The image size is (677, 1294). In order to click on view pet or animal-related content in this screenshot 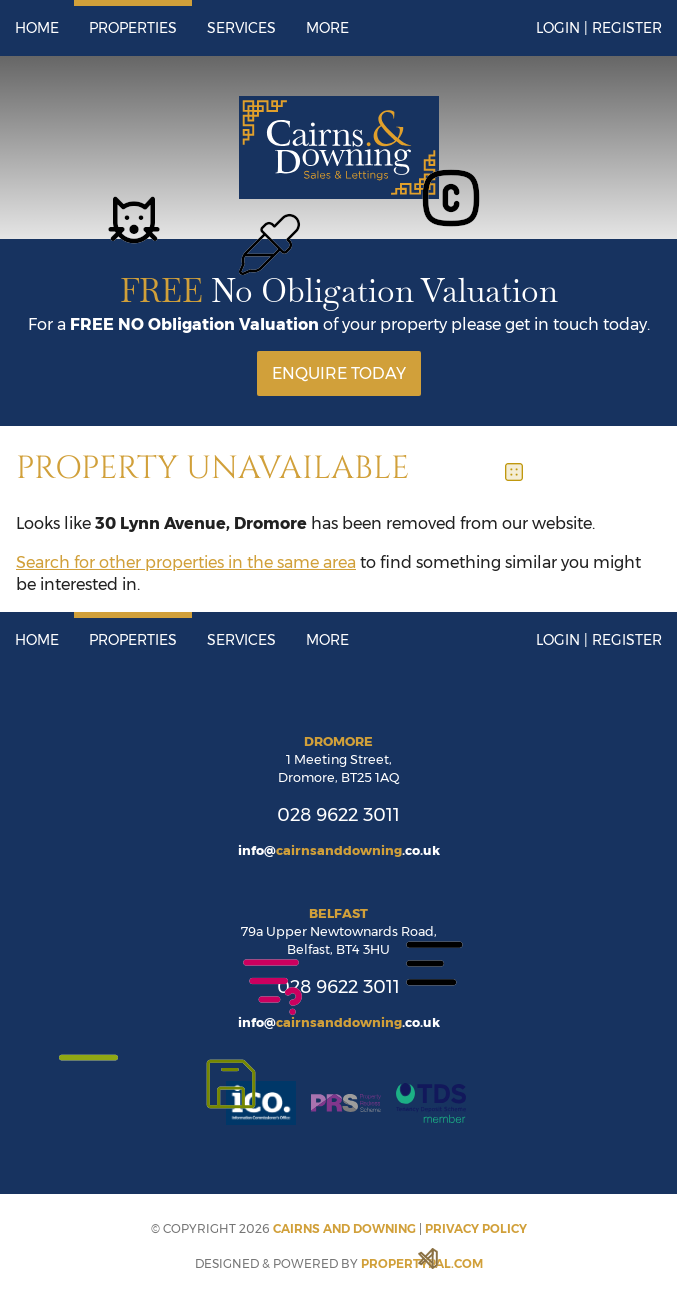, I will do `click(134, 220)`.